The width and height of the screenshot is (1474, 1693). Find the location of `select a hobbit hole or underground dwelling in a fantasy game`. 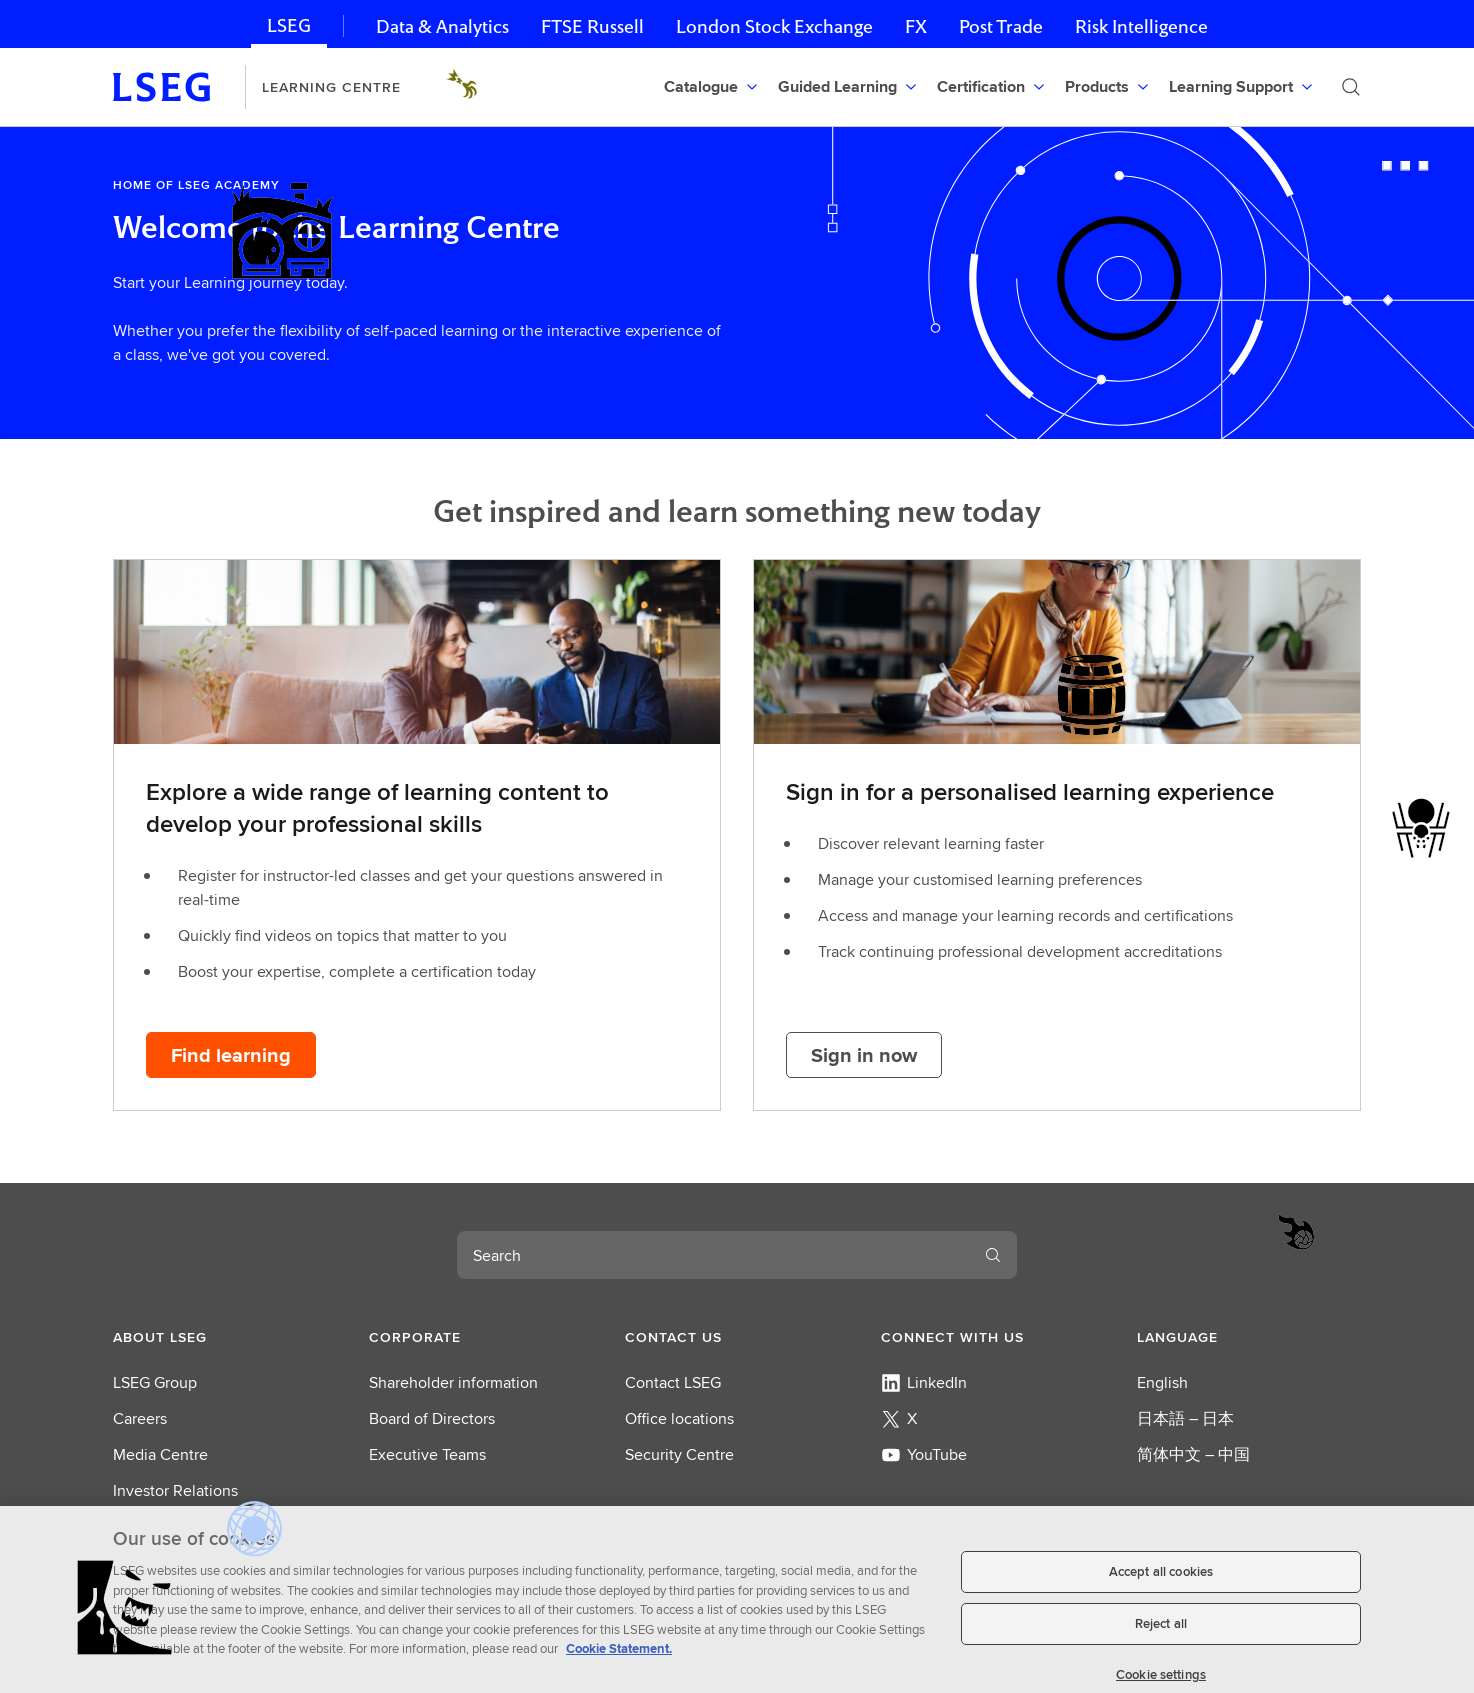

select a hobbit hole or underground dwelling in a fantasy game is located at coordinates (282, 229).